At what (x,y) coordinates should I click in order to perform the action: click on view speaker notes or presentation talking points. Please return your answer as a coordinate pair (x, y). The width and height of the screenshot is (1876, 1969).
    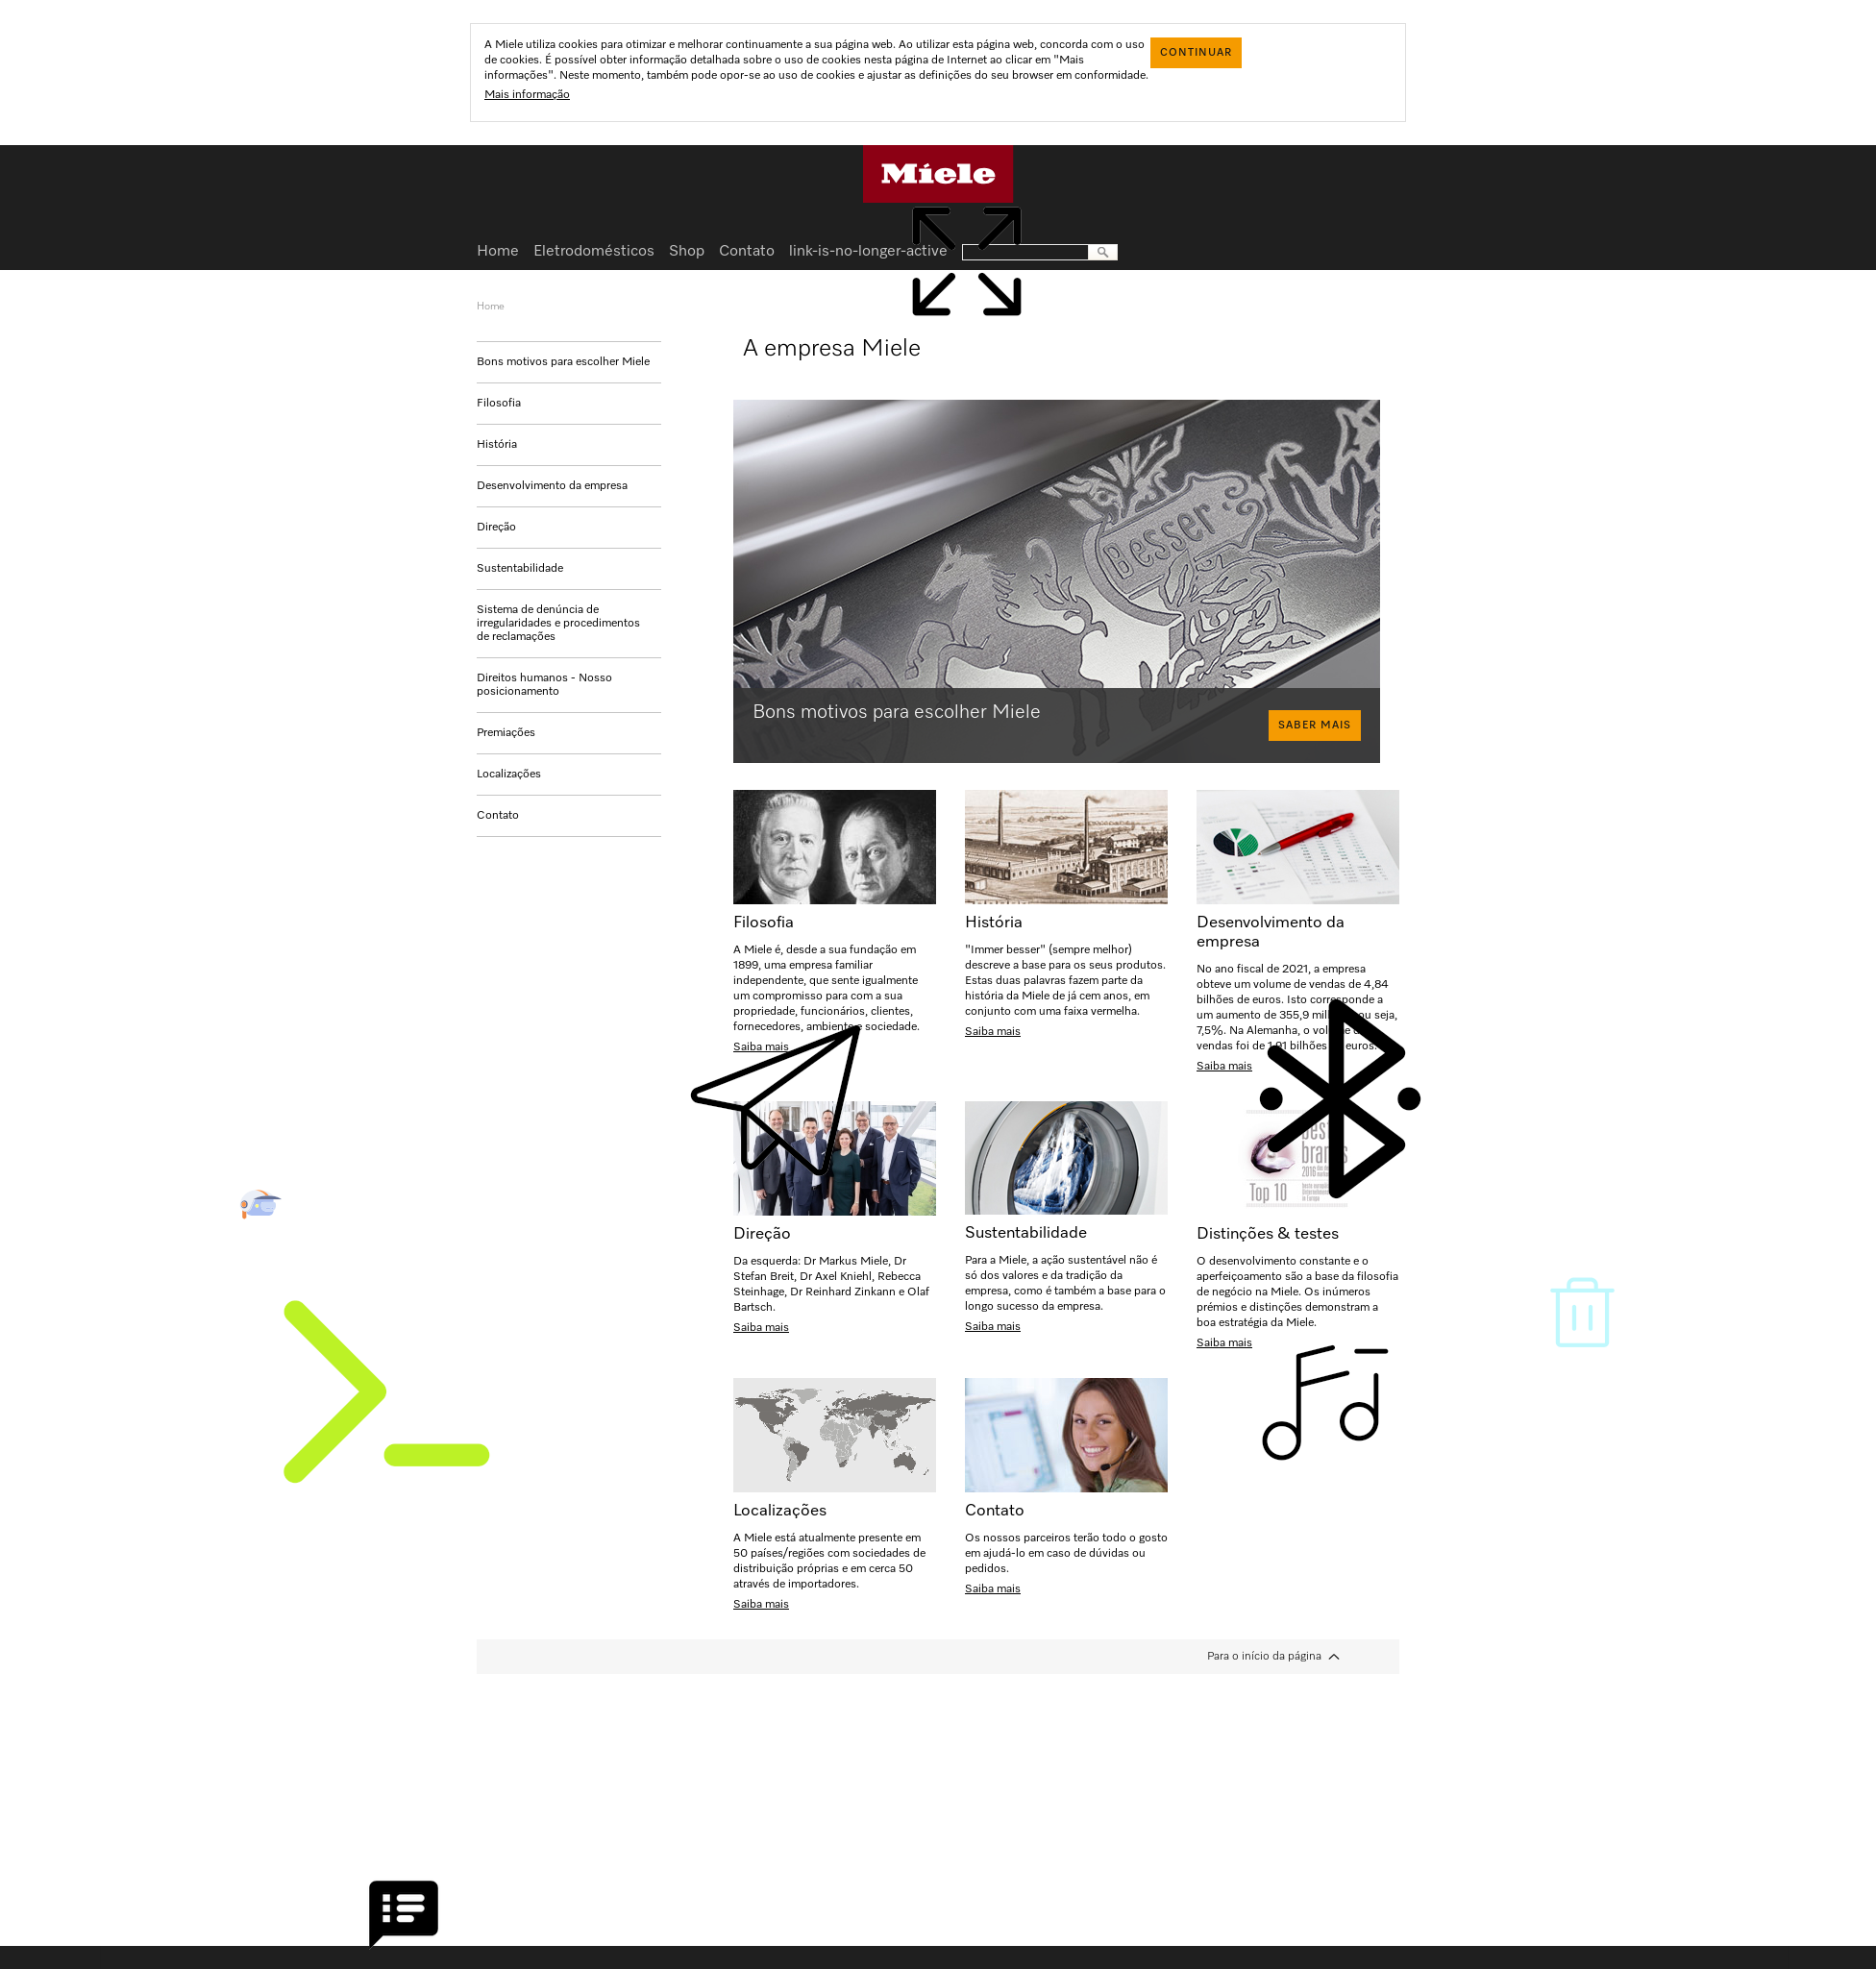
    Looking at the image, I should click on (404, 1915).